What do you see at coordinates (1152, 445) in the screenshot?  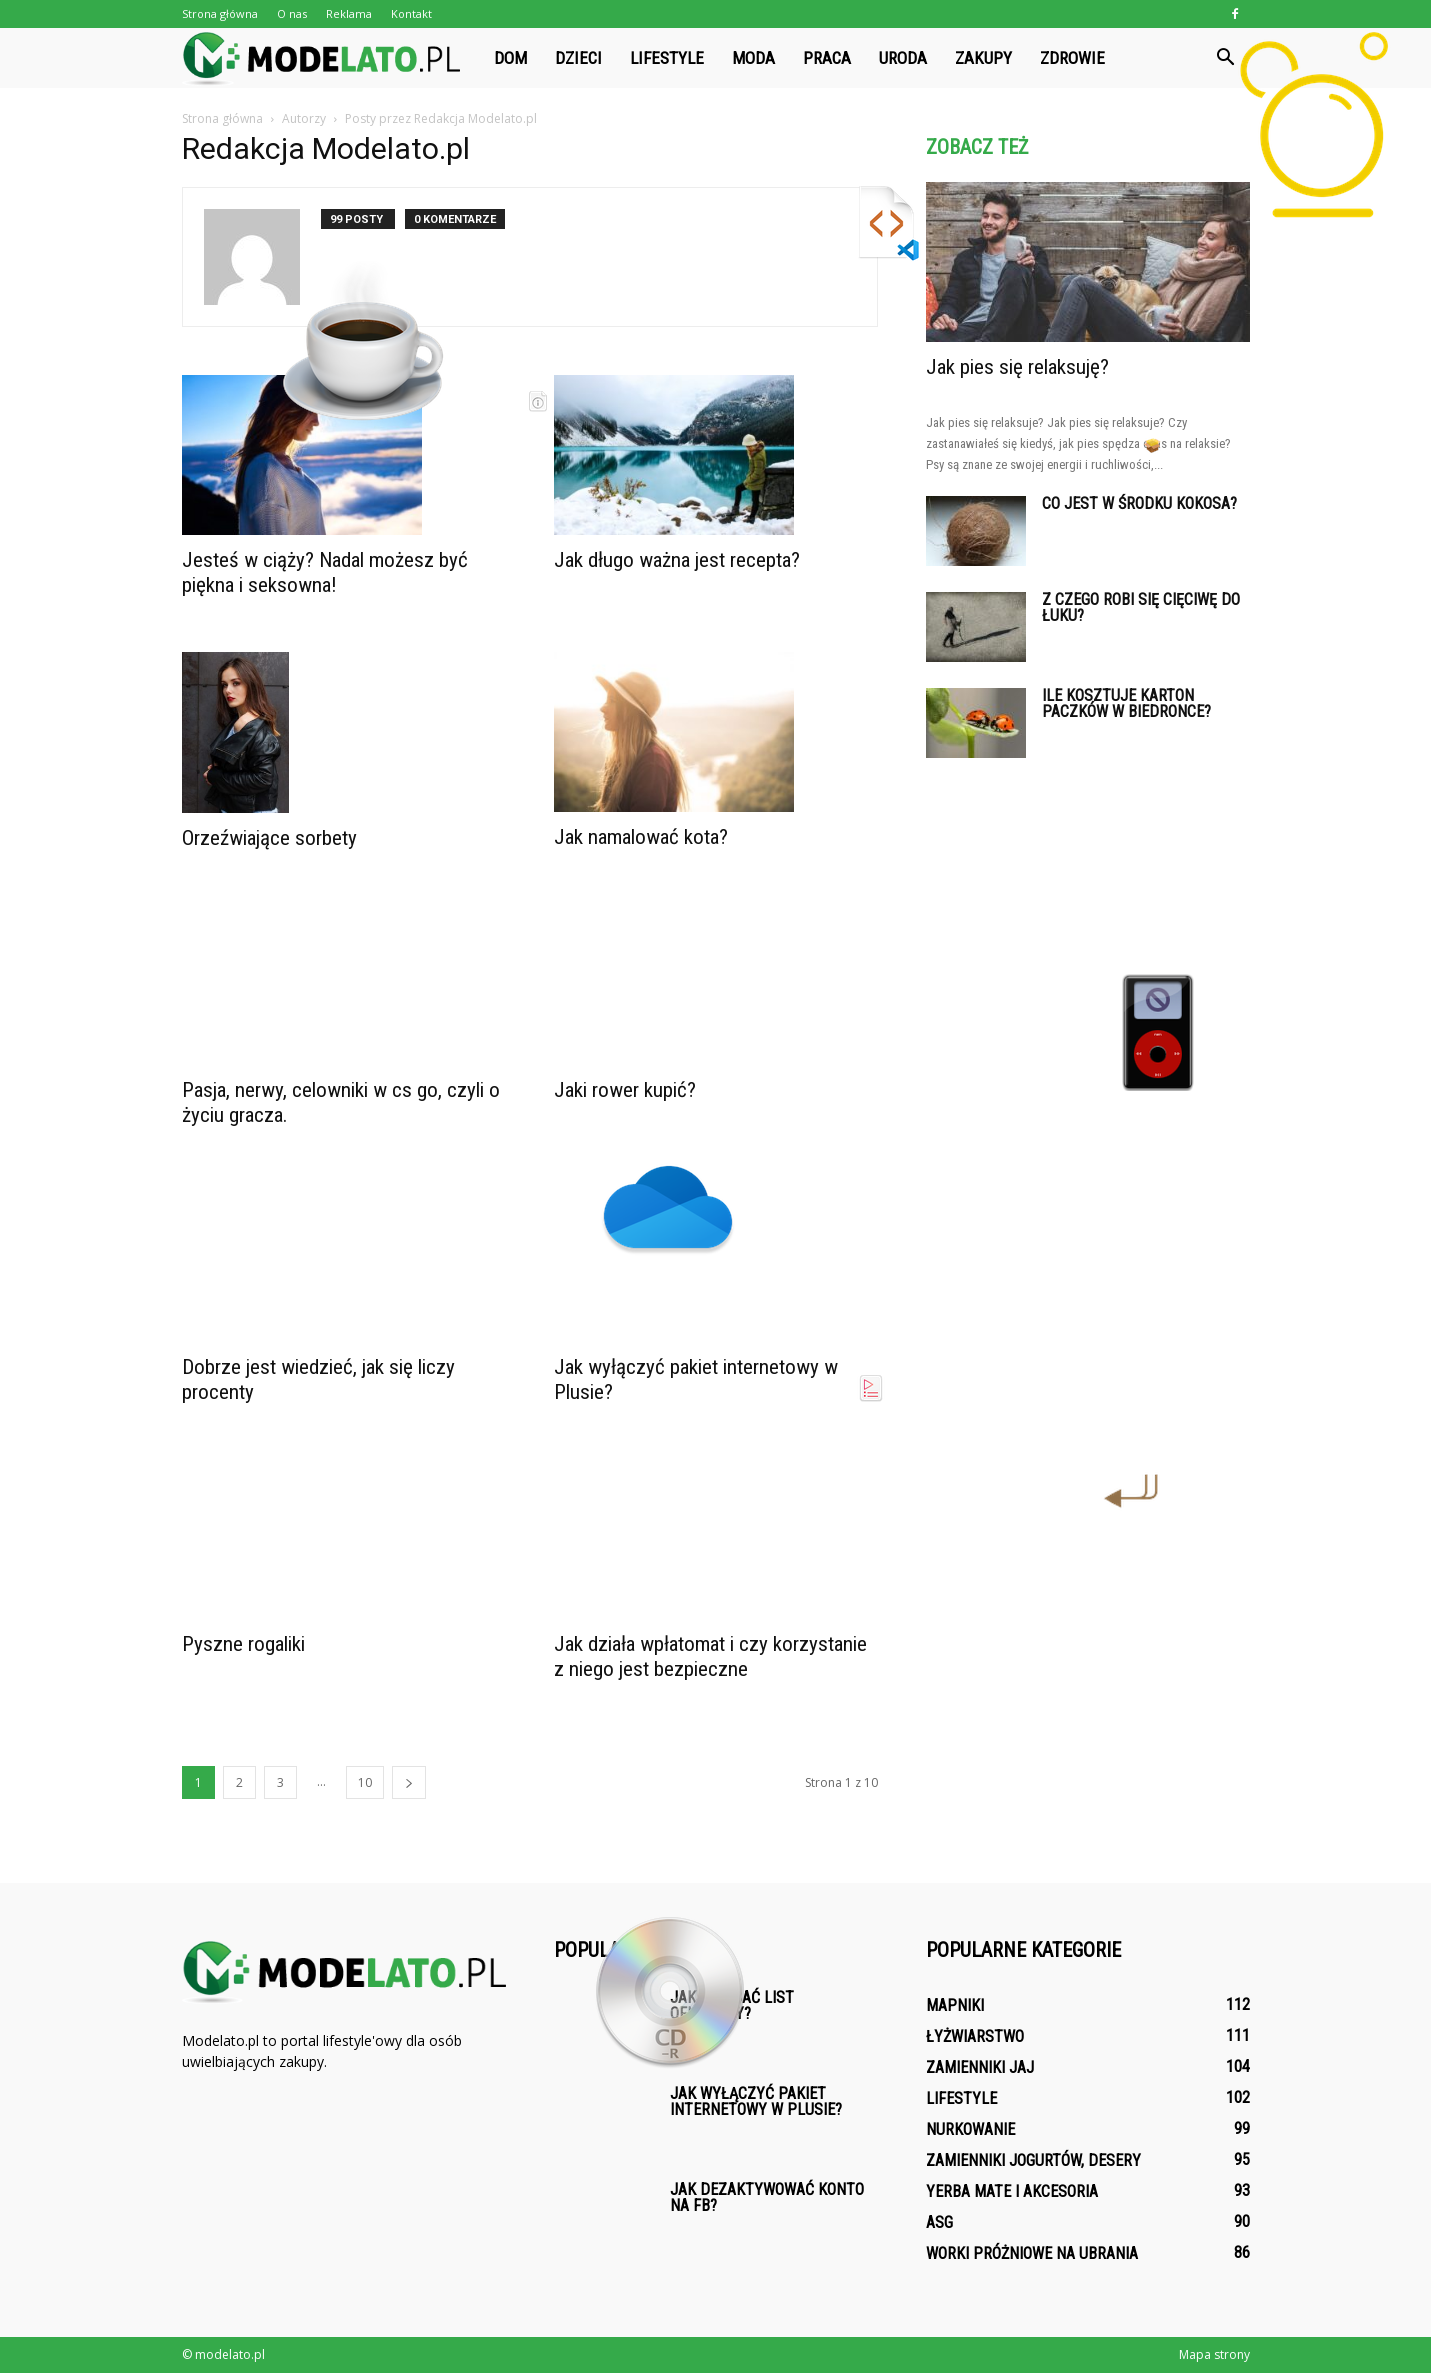 I see `open installer package` at bounding box center [1152, 445].